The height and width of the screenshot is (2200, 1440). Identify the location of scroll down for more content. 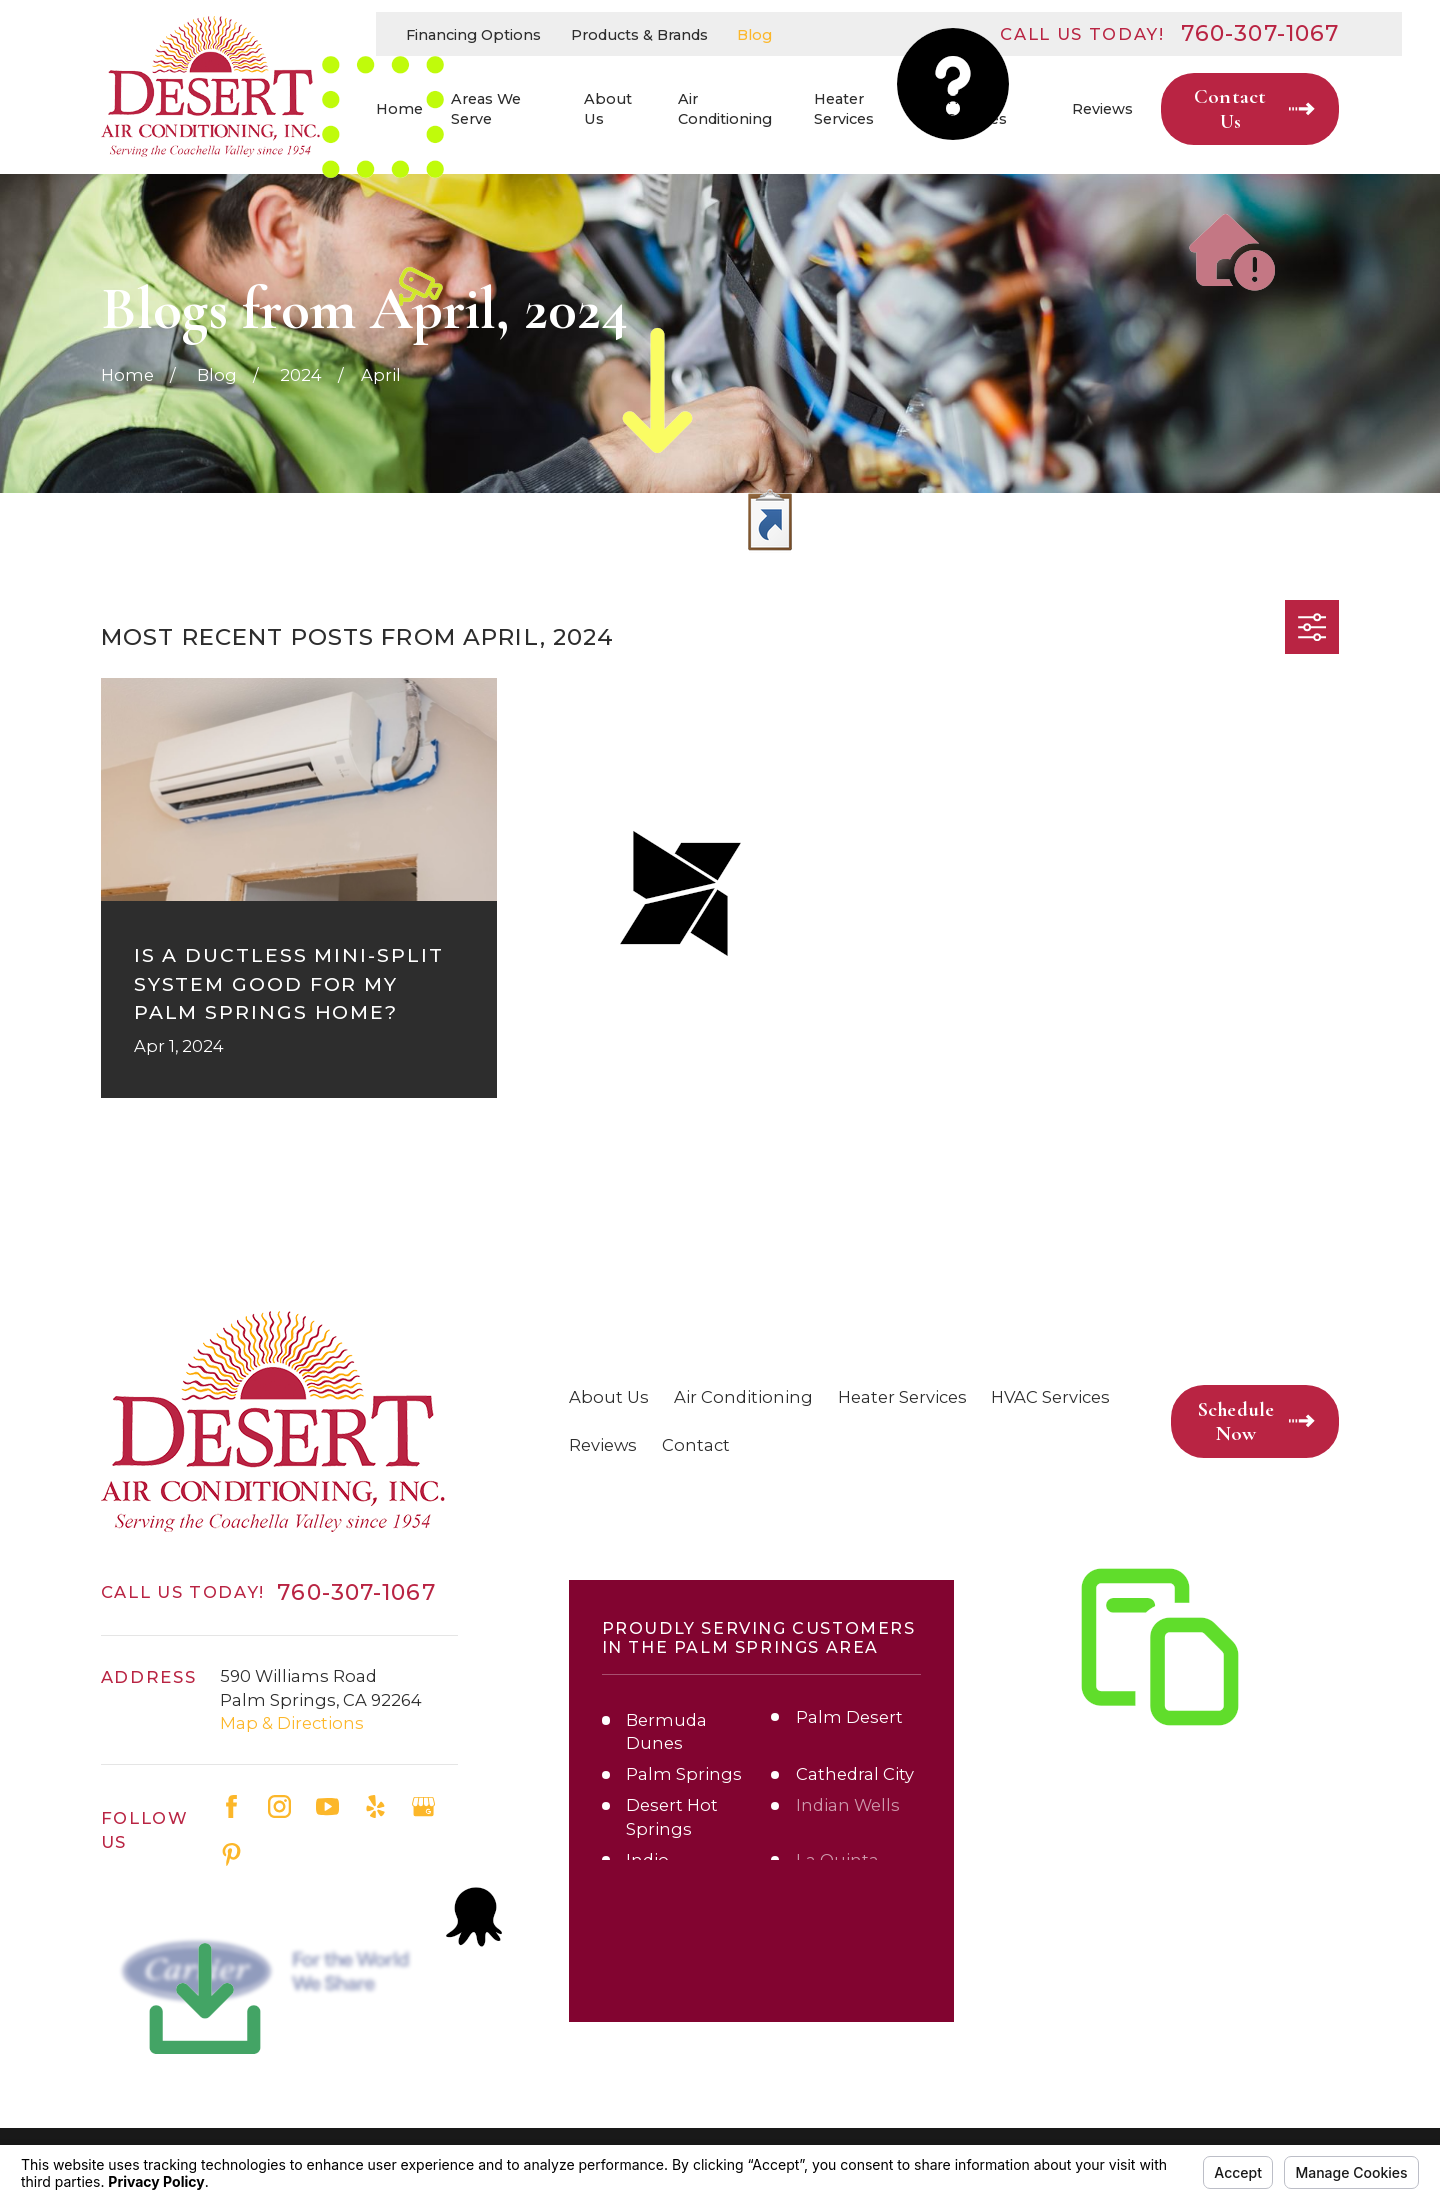
(657, 390).